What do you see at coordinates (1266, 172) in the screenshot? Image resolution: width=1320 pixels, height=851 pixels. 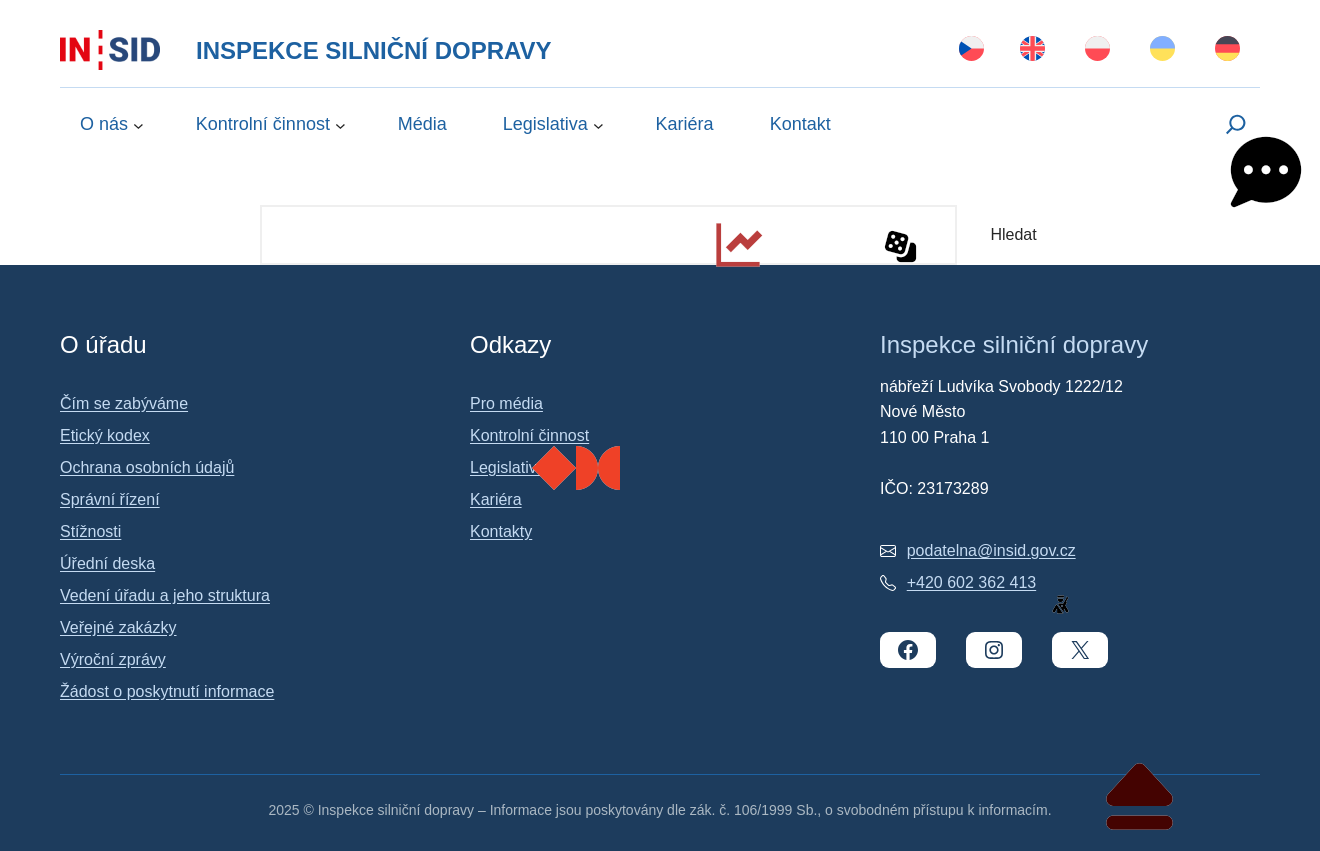 I see `open the comments section` at bounding box center [1266, 172].